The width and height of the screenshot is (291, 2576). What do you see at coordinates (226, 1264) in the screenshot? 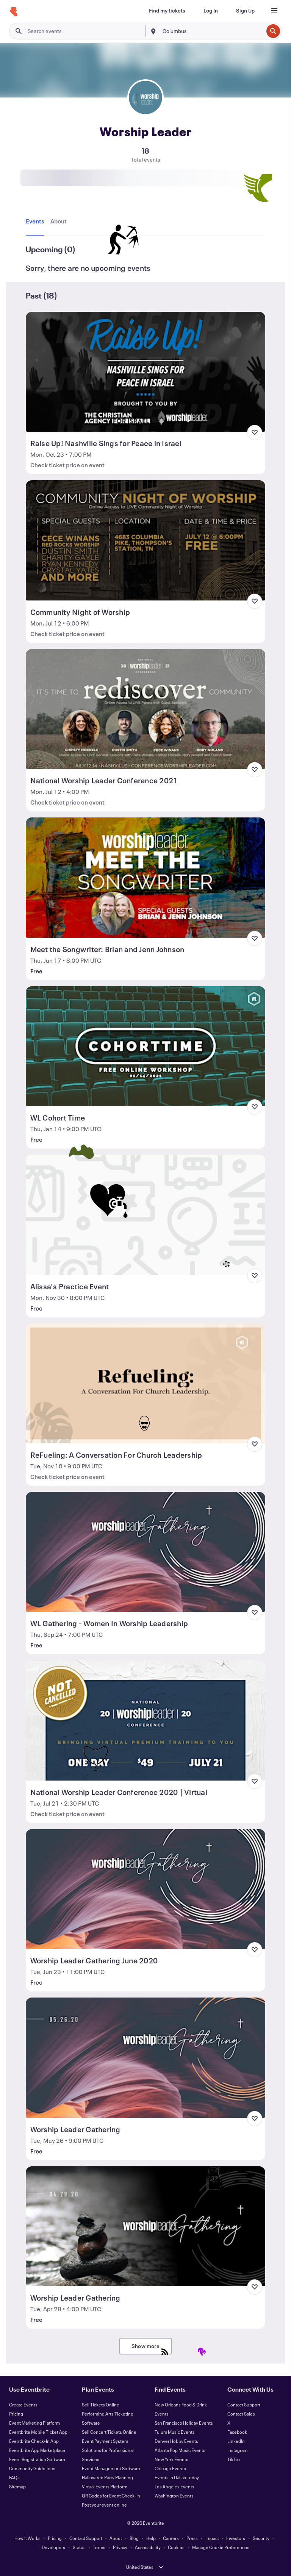
I see `indicates a worm or creature enemy type` at bounding box center [226, 1264].